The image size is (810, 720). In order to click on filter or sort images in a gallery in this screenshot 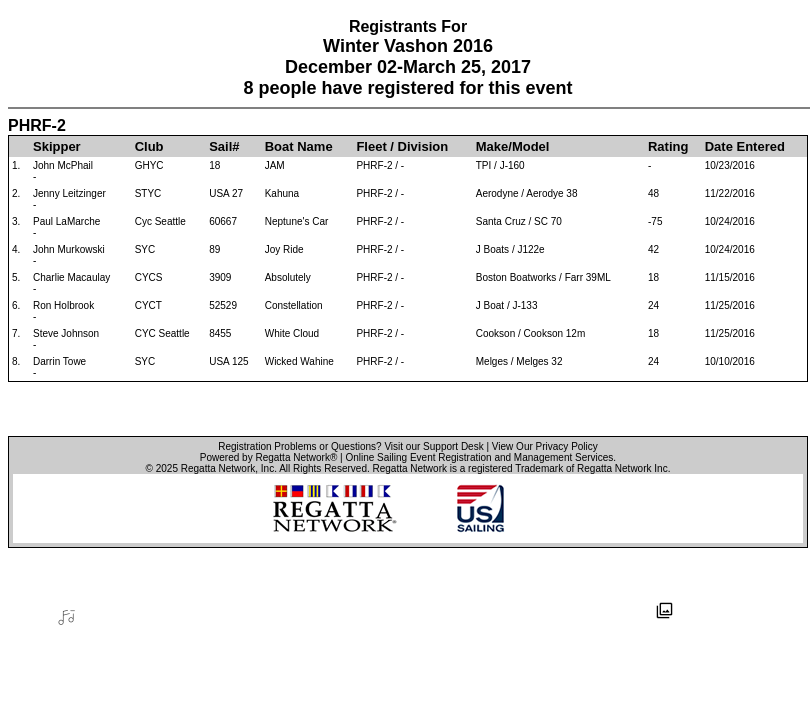, I will do `click(664, 610)`.